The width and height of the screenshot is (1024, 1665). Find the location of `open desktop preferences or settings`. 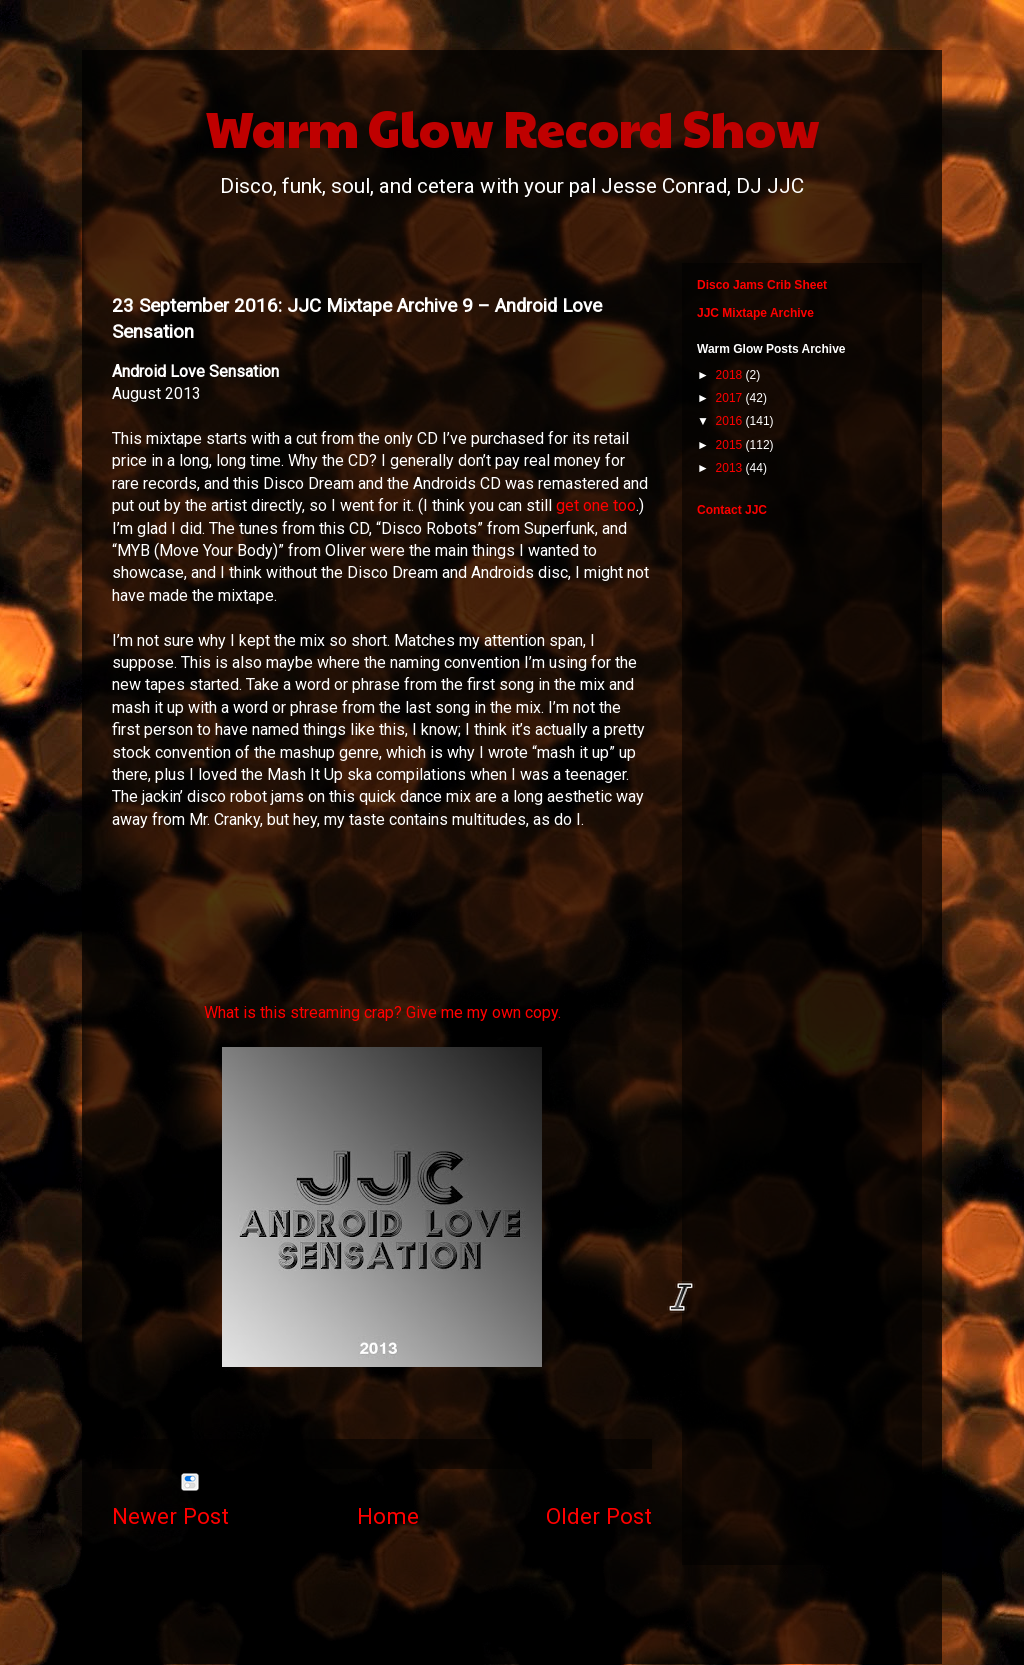

open desktop preferences or settings is located at coordinates (190, 1482).